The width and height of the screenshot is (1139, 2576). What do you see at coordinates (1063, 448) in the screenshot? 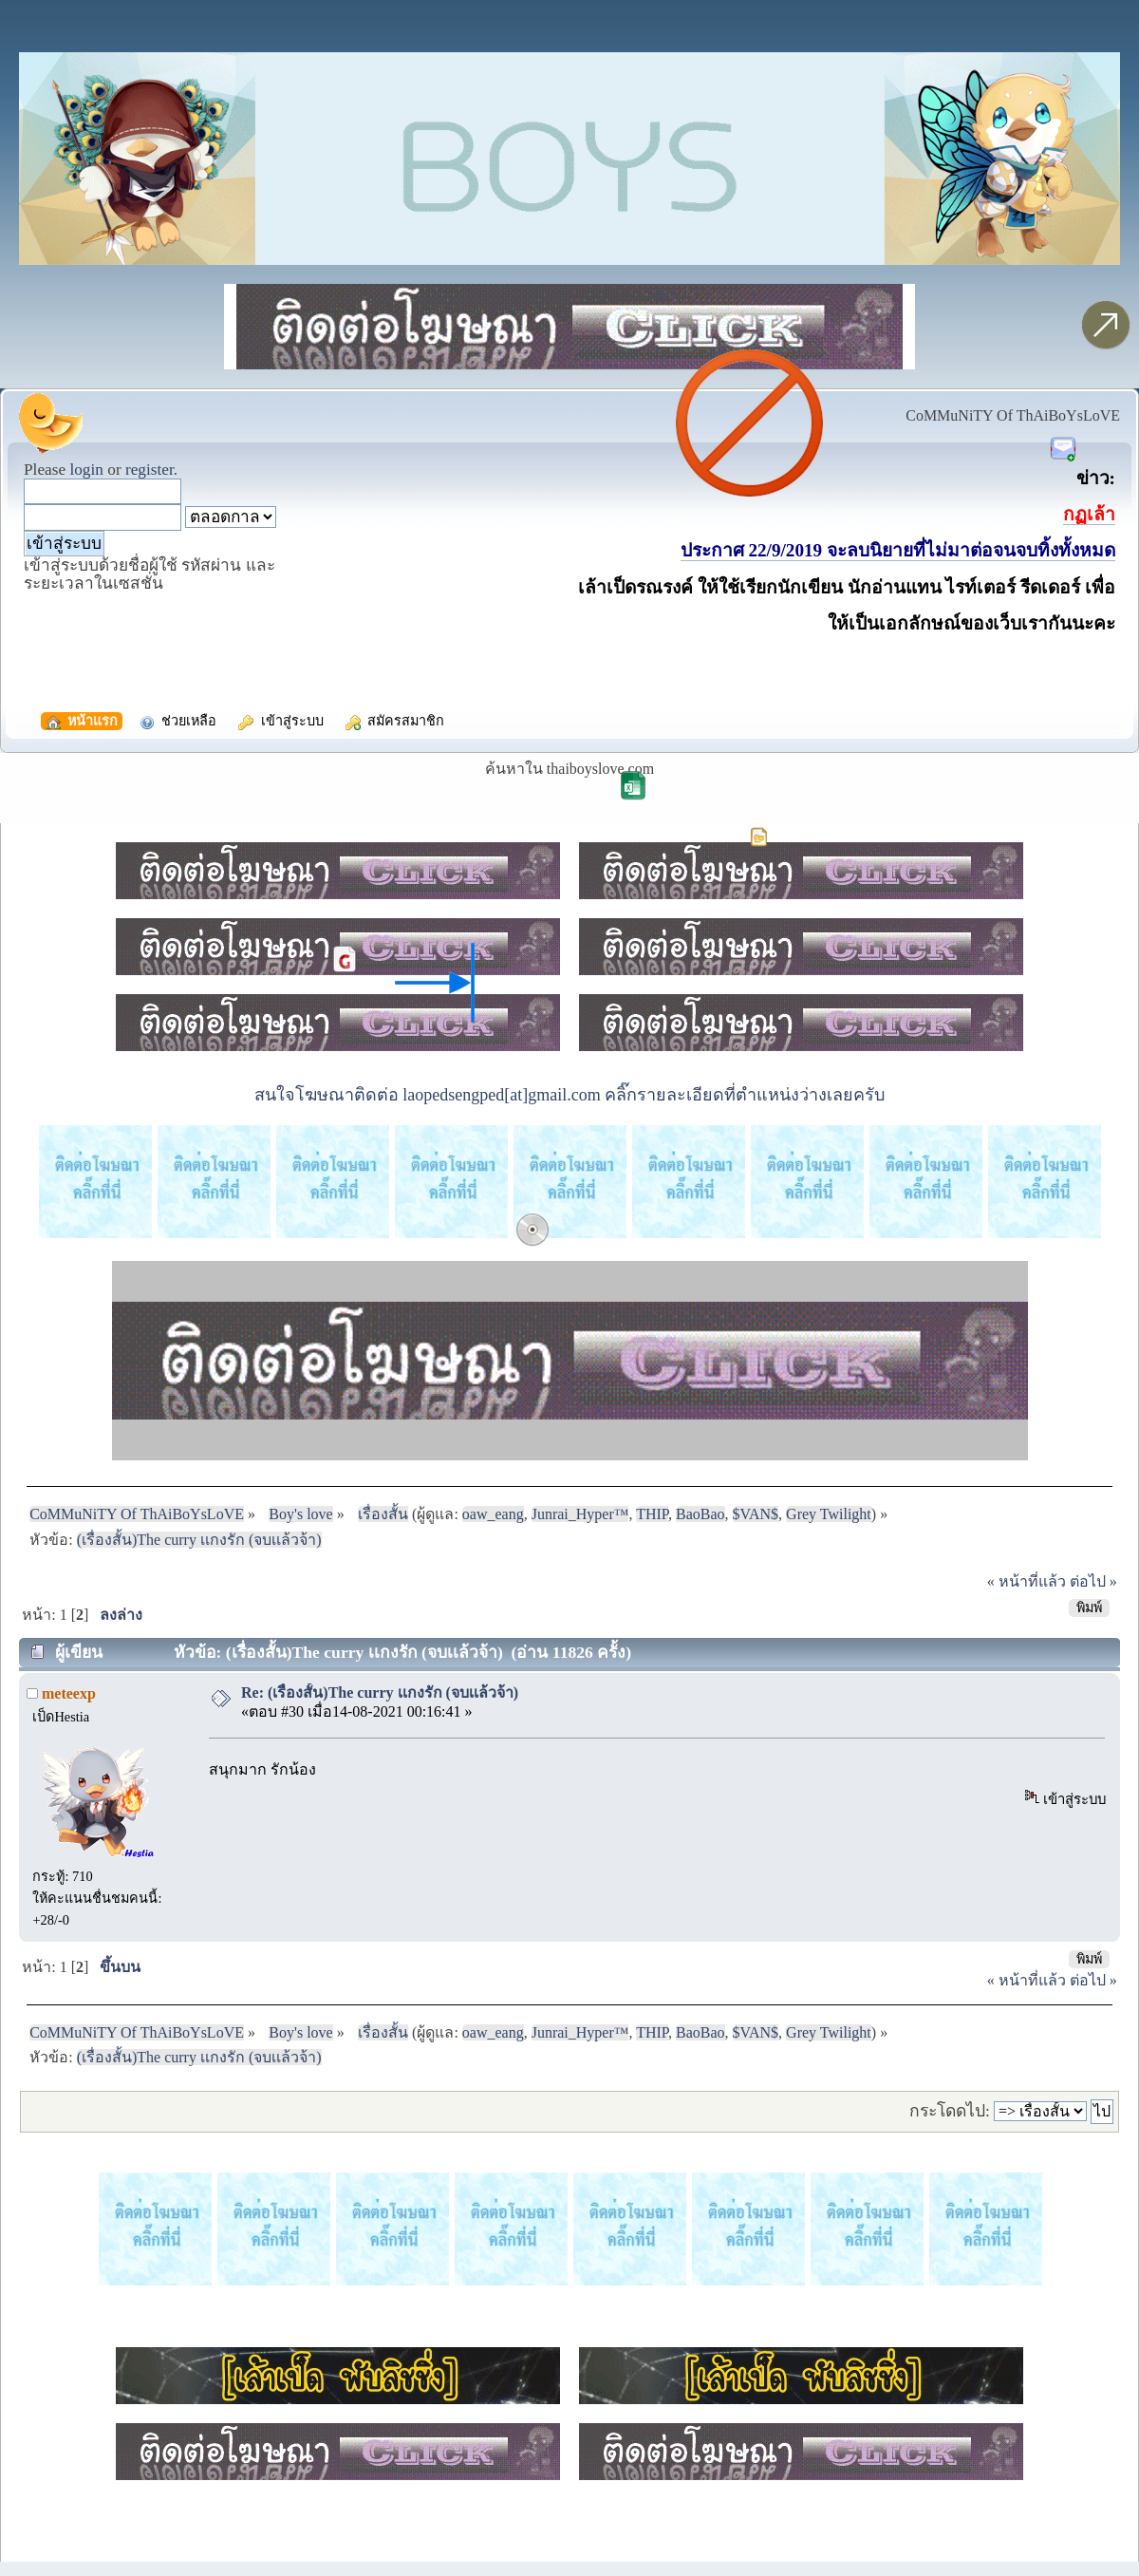
I see `compose a new email message` at bounding box center [1063, 448].